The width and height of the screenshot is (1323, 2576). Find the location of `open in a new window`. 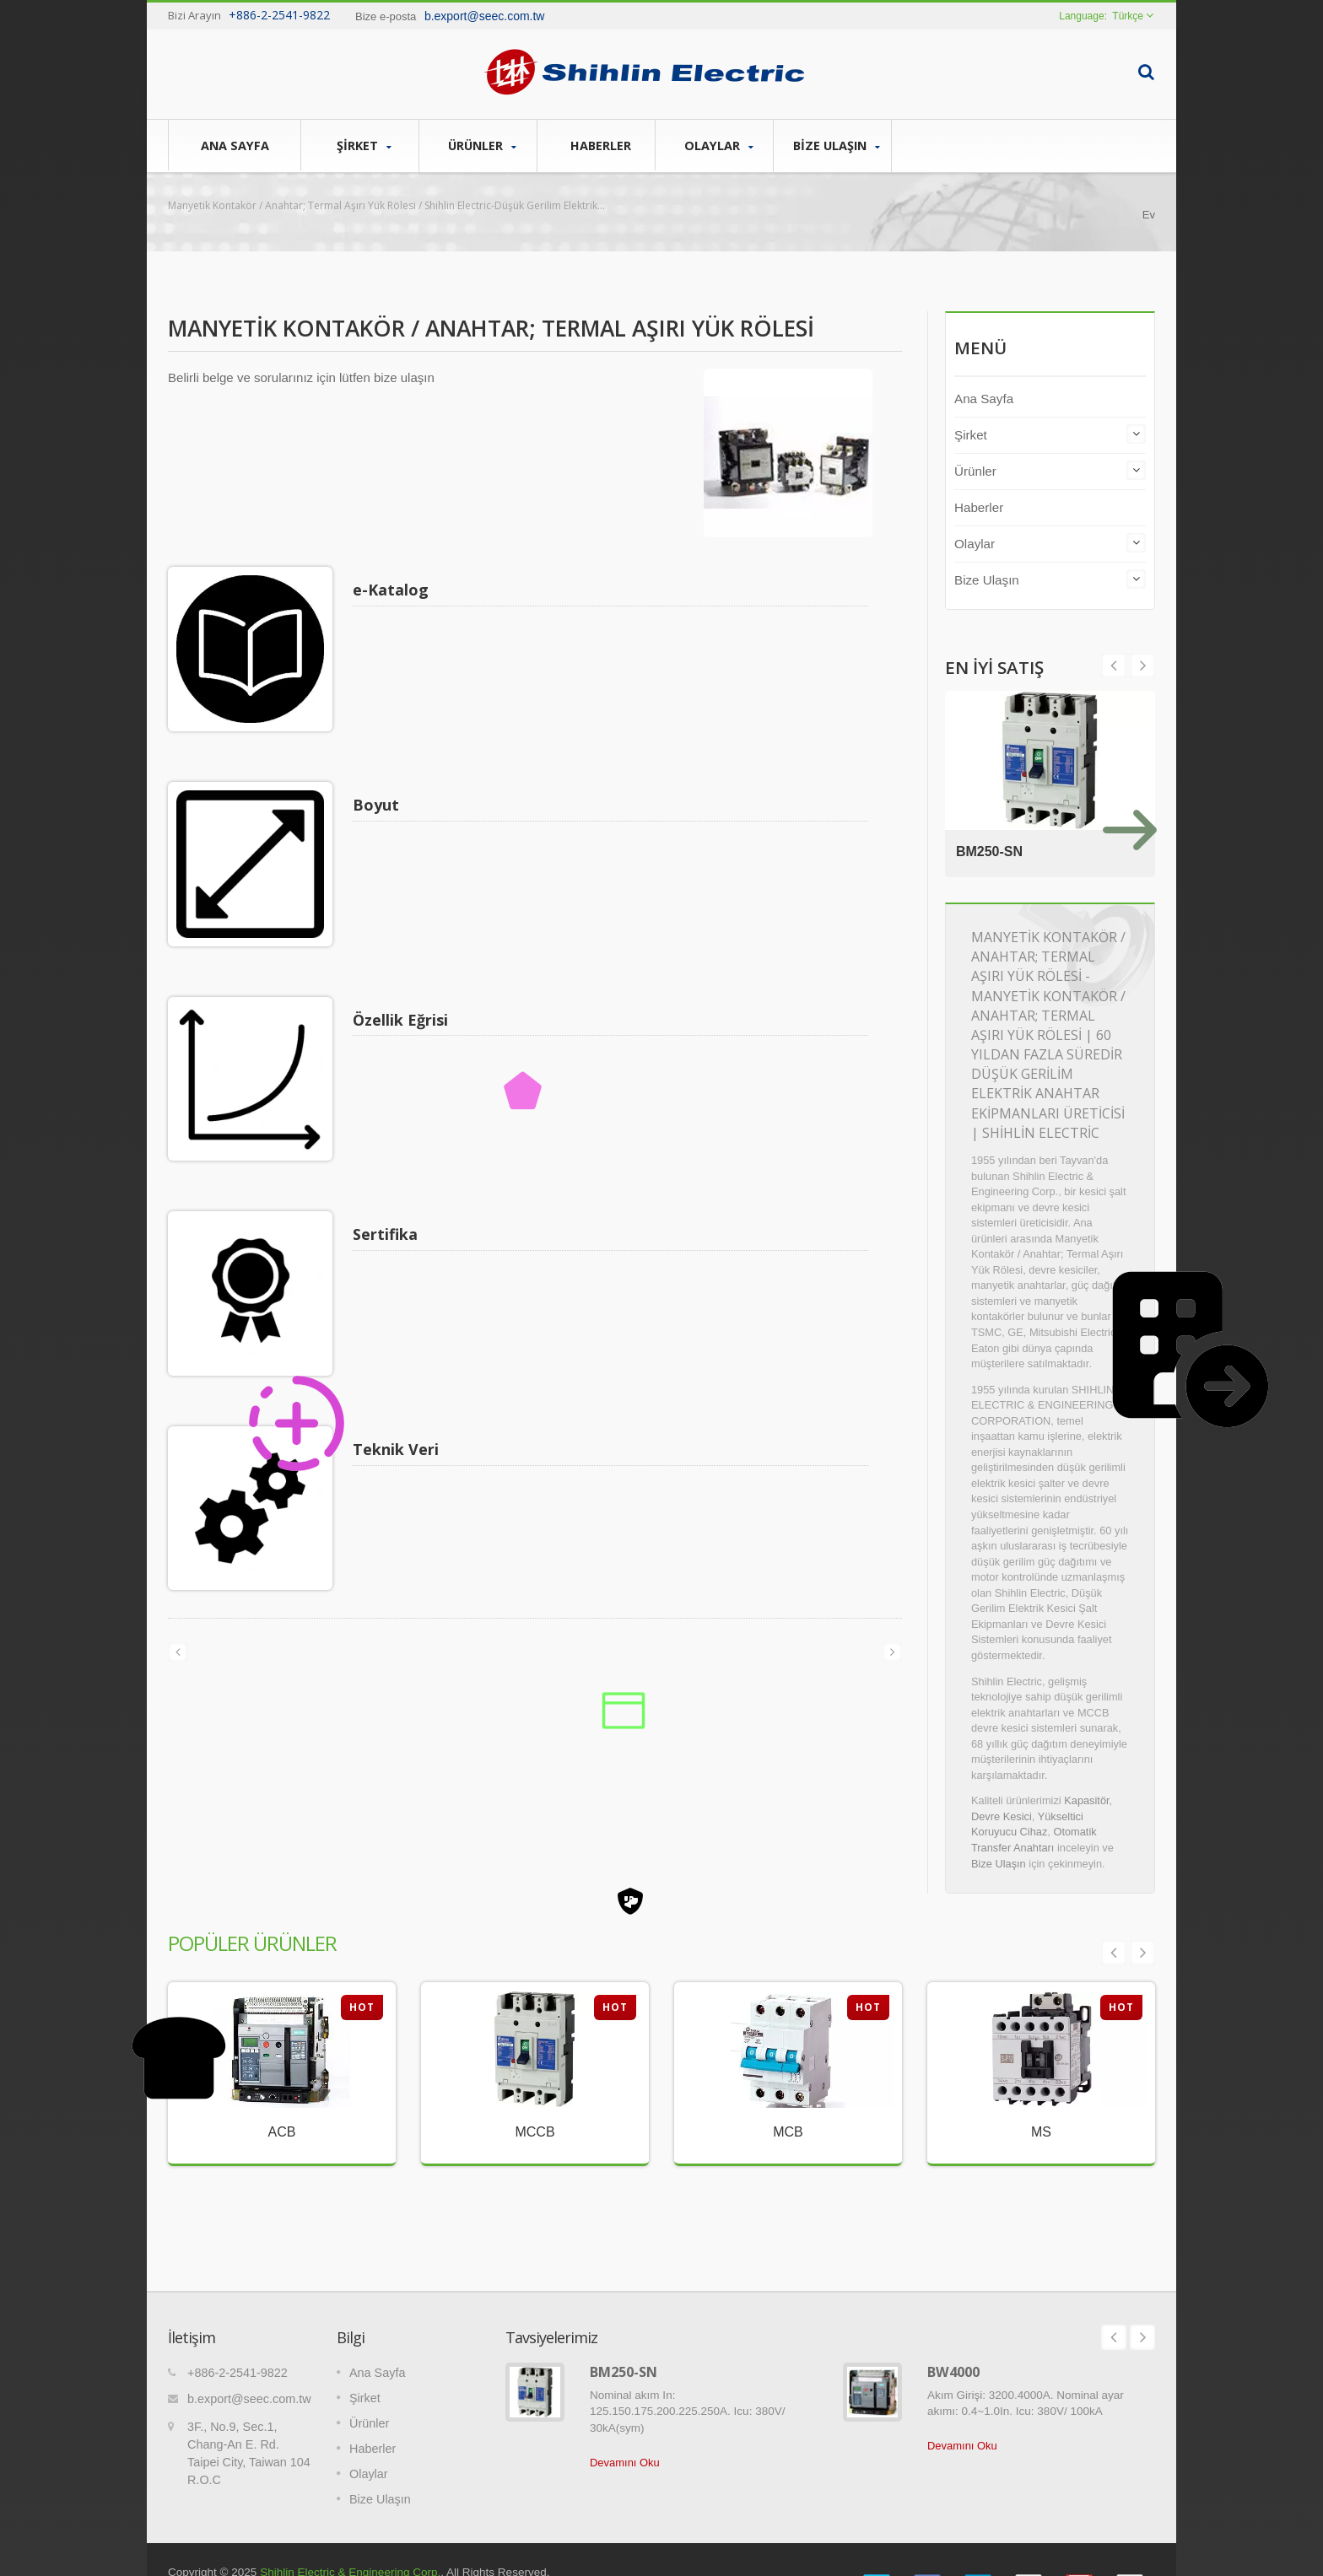

open in a new window is located at coordinates (624, 1711).